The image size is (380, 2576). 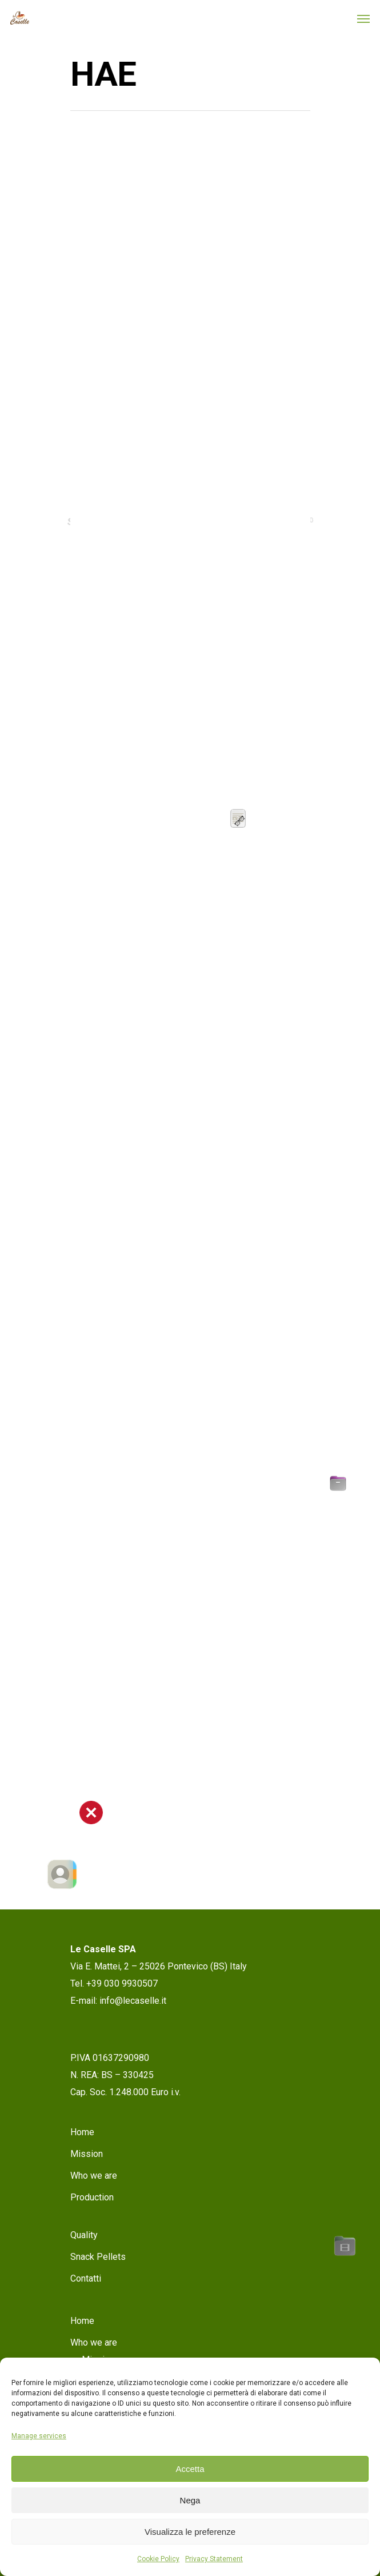 I want to click on close the current dialog or modal window, so click(x=91, y=1812).